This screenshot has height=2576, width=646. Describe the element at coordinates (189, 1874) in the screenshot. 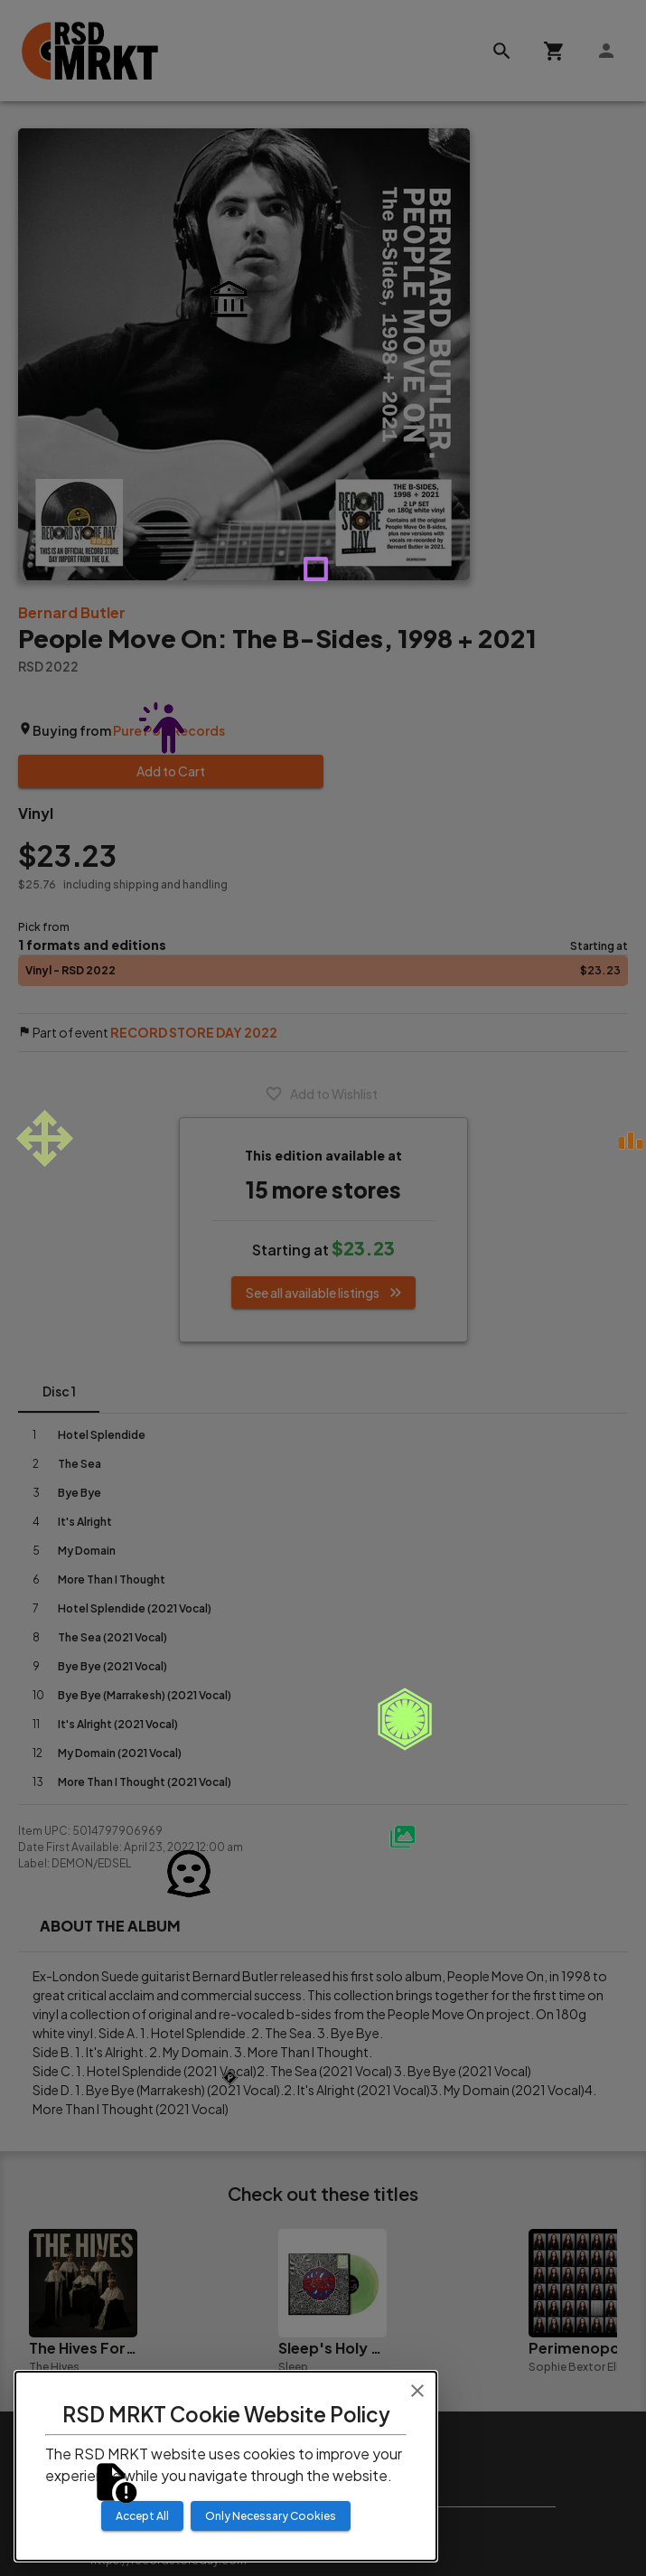

I see `indicates a criminal or suspect profile` at that location.